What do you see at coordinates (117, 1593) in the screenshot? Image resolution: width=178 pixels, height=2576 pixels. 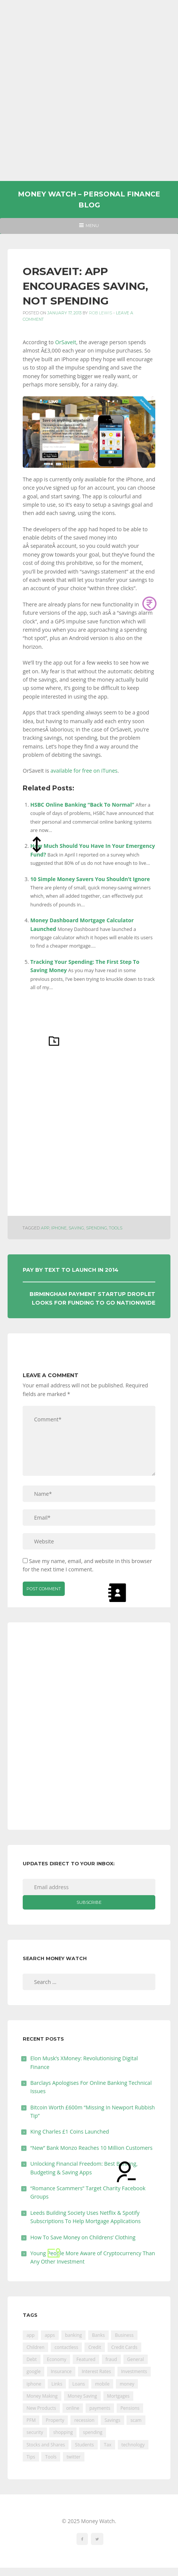 I see `open your contacts list` at bounding box center [117, 1593].